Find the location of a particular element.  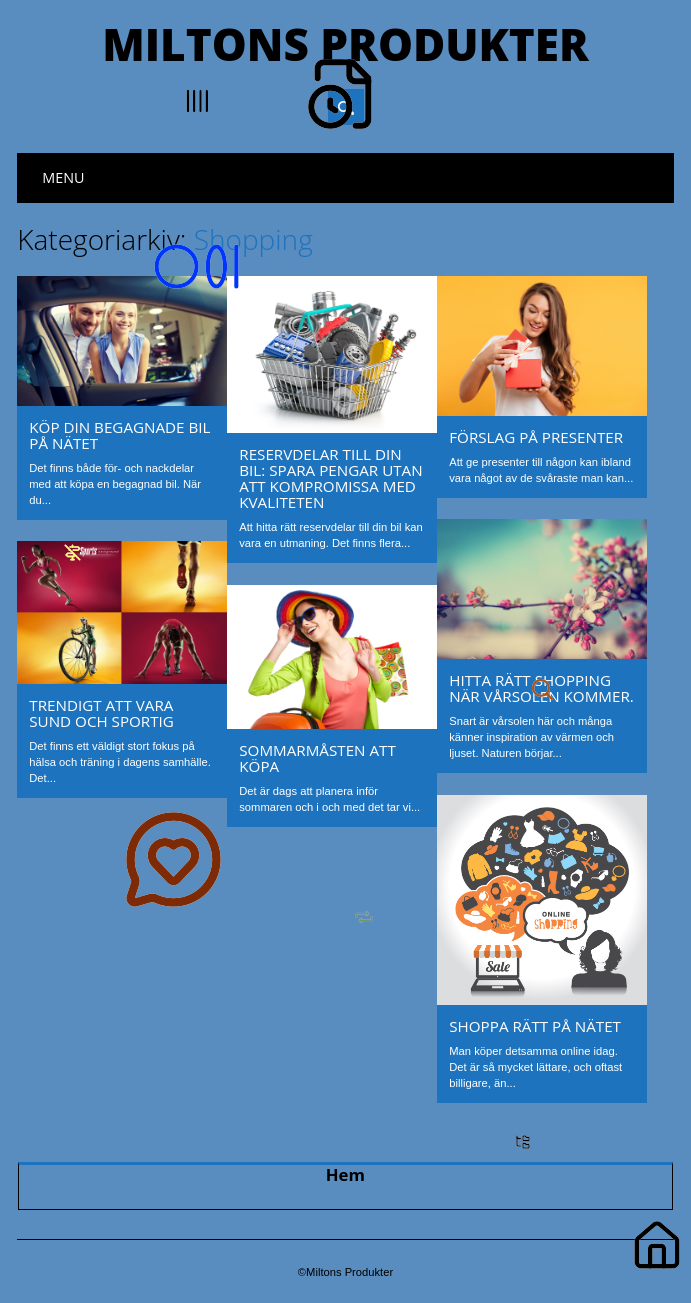

enable repeat mode for media playback is located at coordinates (364, 917).